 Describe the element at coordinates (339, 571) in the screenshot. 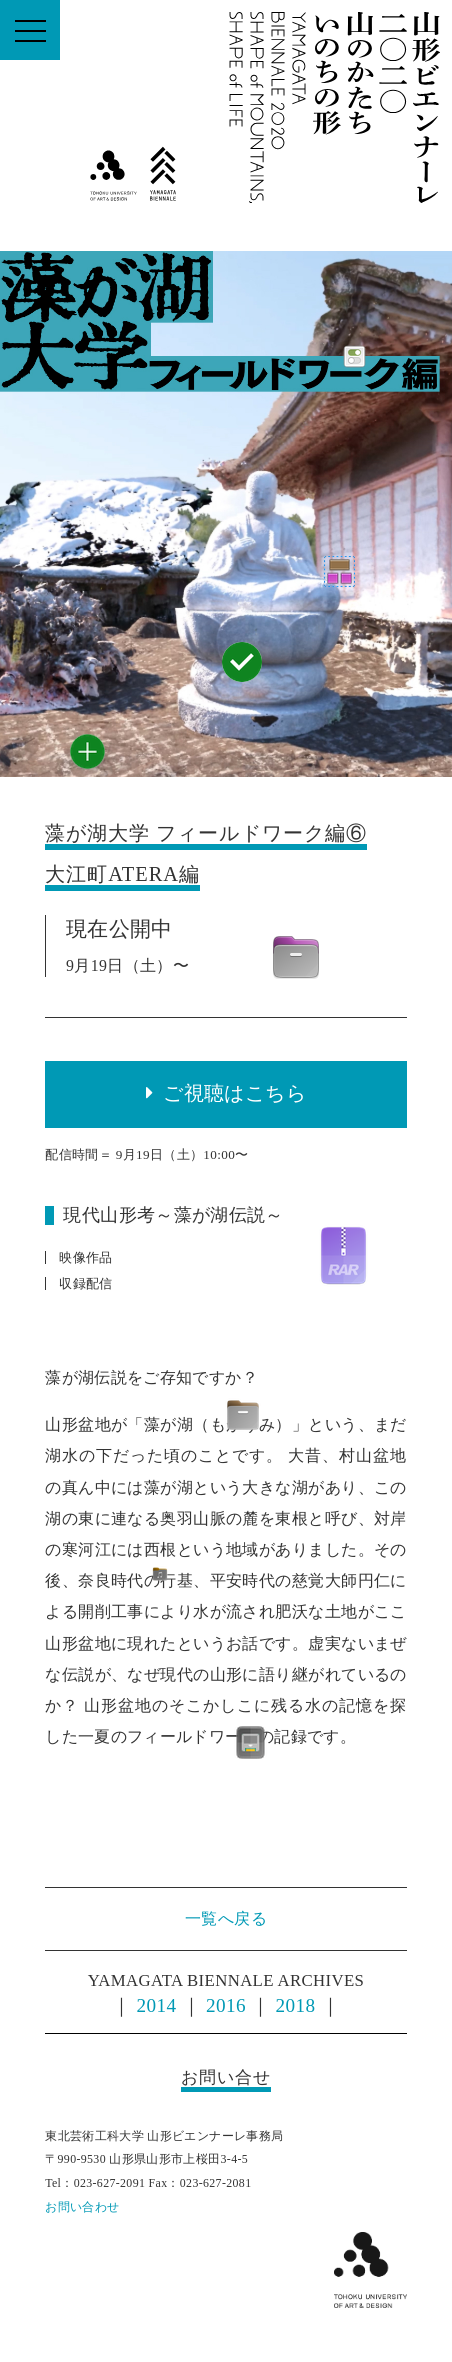

I see `select all items in the current view` at that location.